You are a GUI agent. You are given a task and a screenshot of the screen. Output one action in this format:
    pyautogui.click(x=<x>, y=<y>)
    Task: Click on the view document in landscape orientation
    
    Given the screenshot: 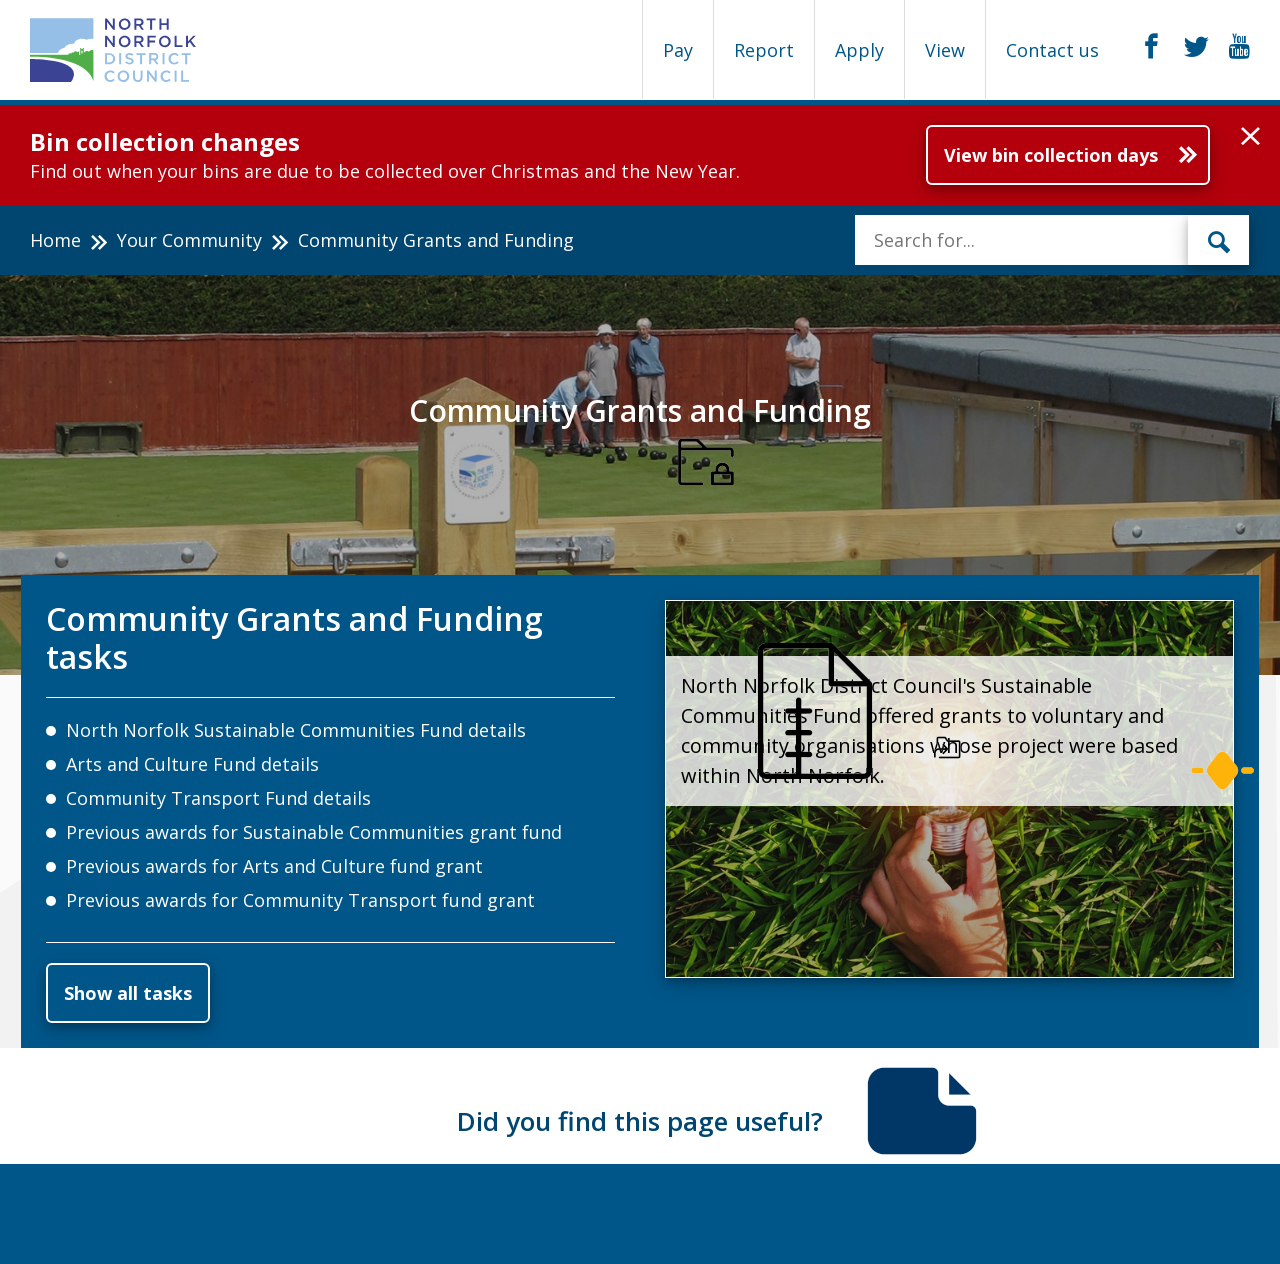 What is the action you would take?
    pyautogui.click(x=922, y=1111)
    